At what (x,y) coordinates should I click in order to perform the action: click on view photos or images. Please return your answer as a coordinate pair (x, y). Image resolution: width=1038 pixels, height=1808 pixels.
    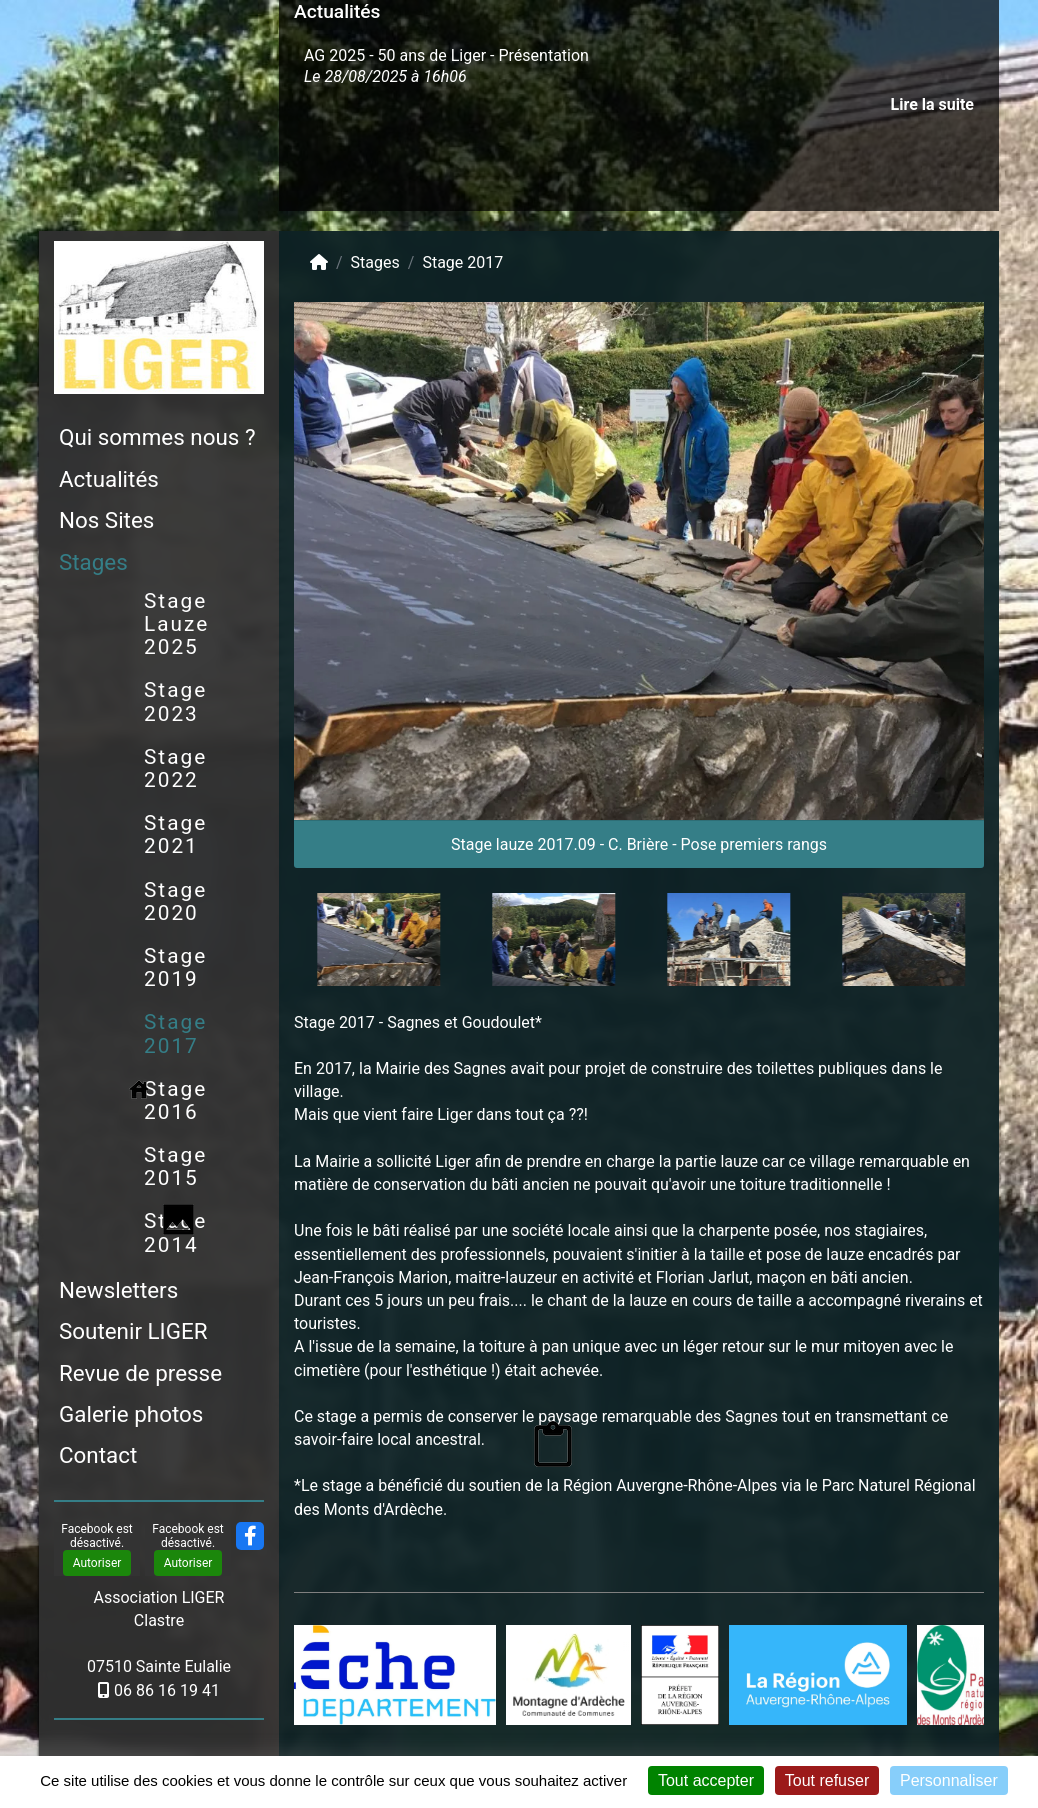
    Looking at the image, I should click on (178, 1219).